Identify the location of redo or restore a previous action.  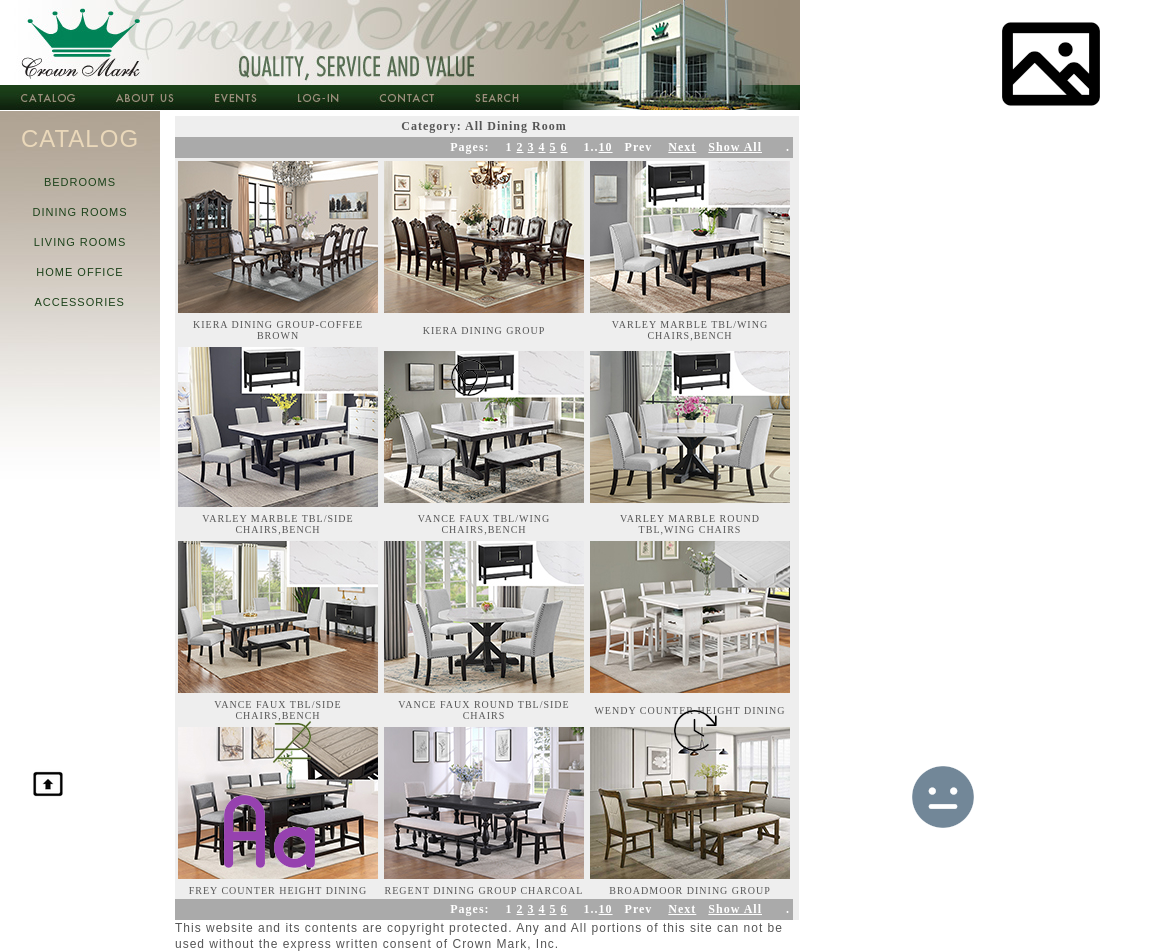
(694, 730).